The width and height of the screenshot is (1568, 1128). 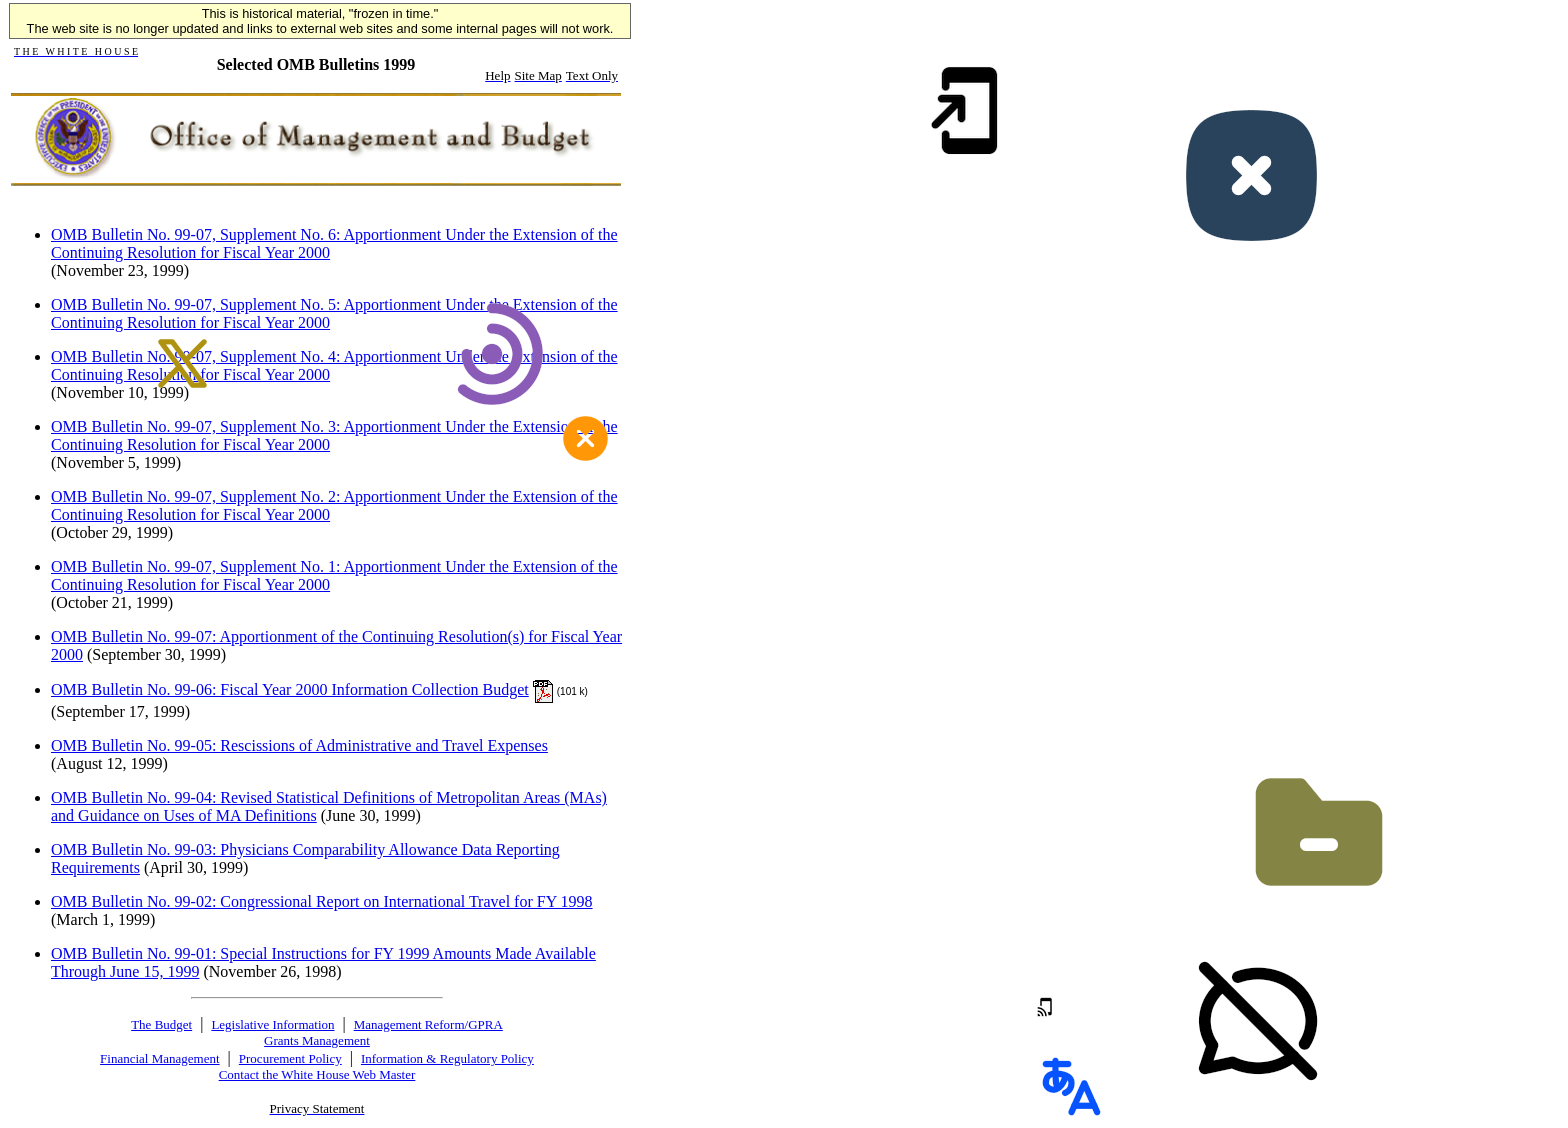 What do you see at coordinates (492, 354) in the screenshot?
I see `view circular chart or arc graph data` at bounding box center [492, 354].